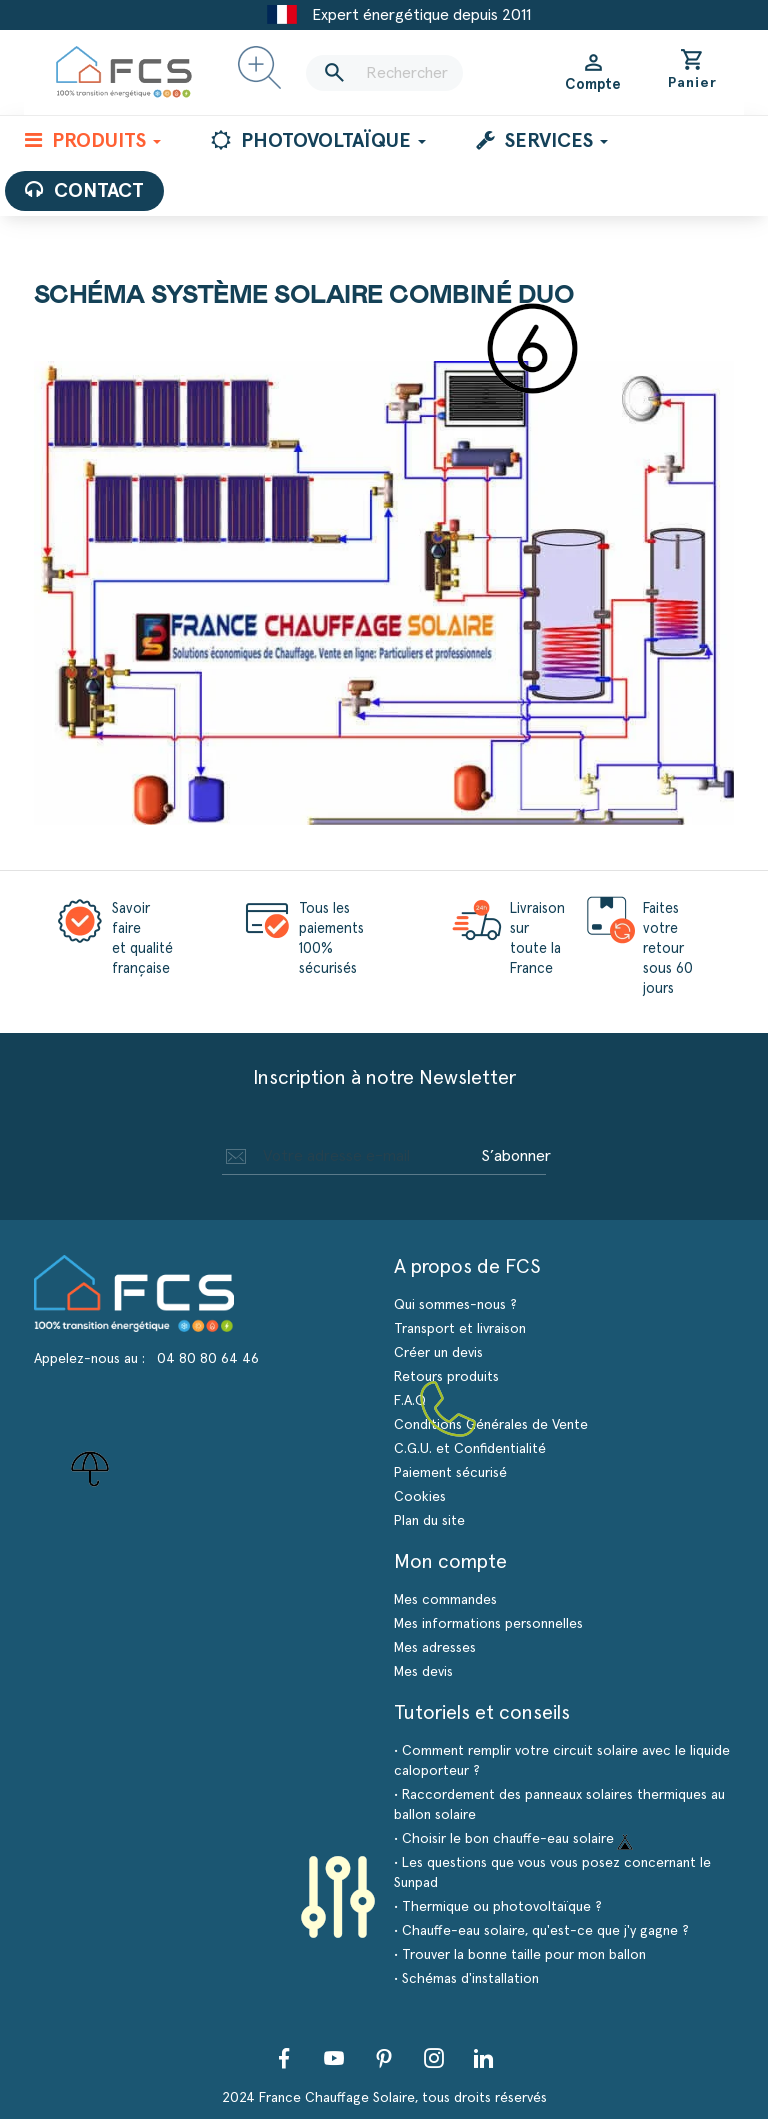 The image size is (768, 2119). I want to click on zoom in on content, so click(259, 67).